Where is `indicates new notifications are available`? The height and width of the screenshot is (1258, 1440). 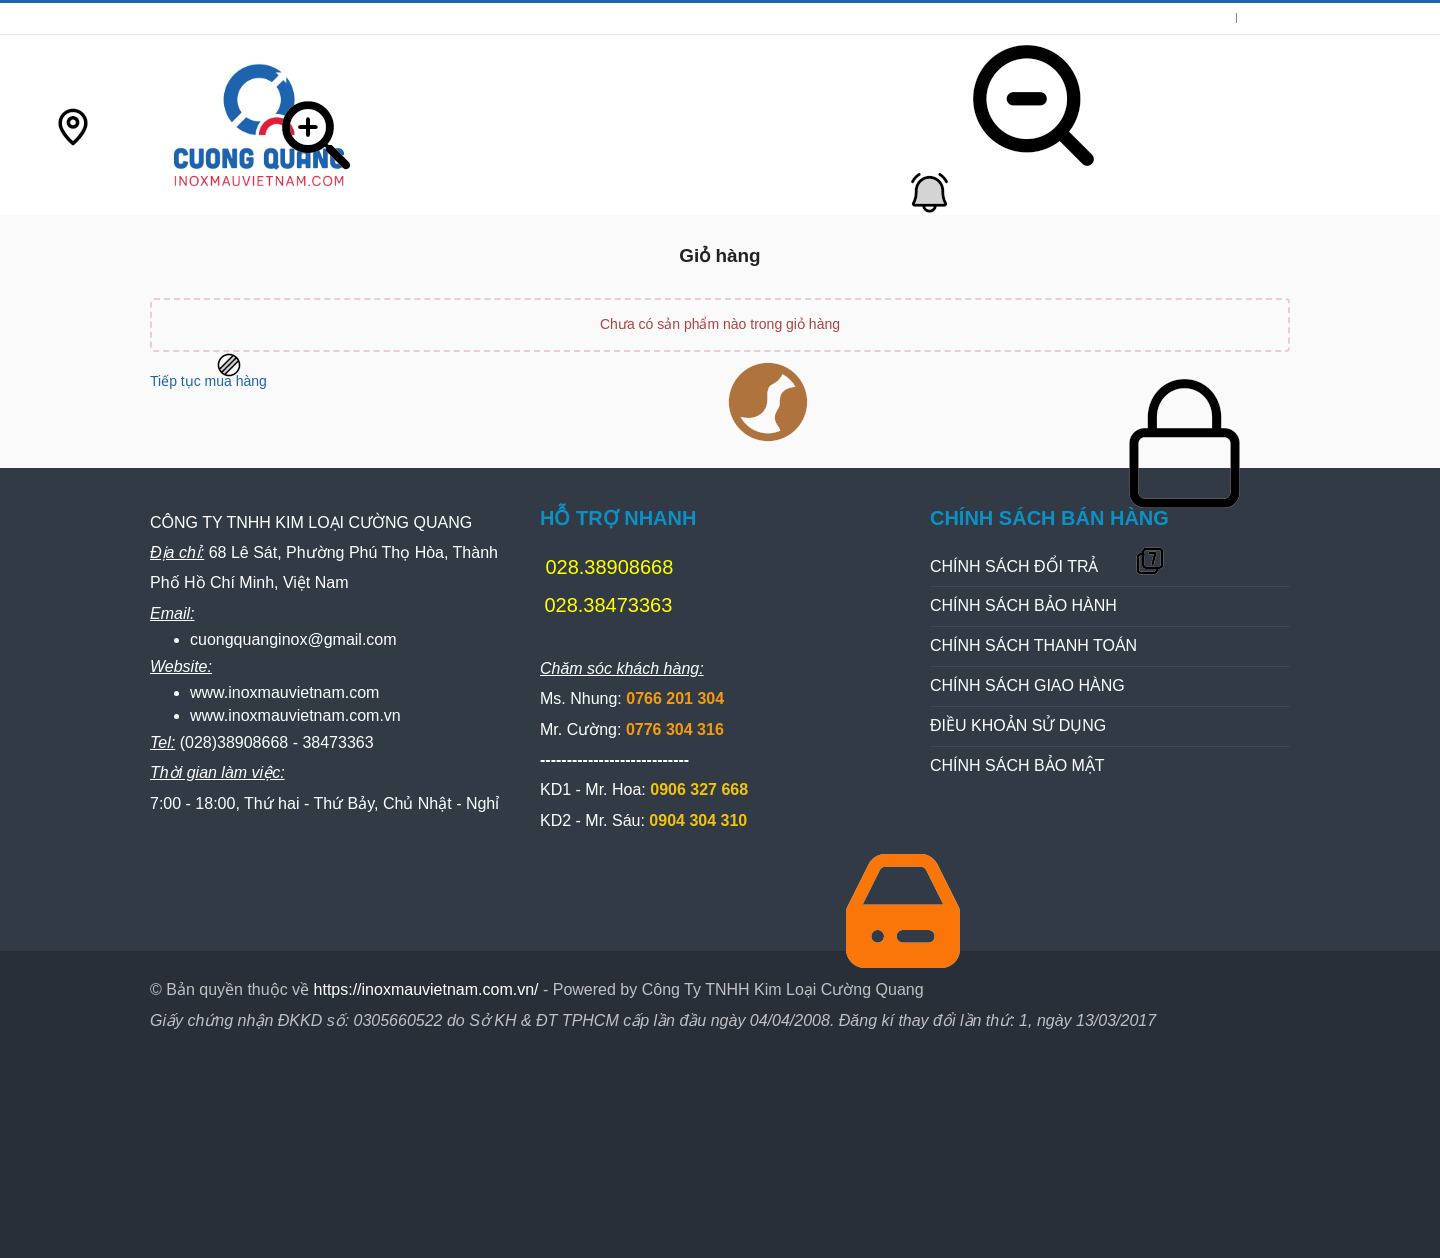
indicates new notifications are available is located at coordinates (929, 193).